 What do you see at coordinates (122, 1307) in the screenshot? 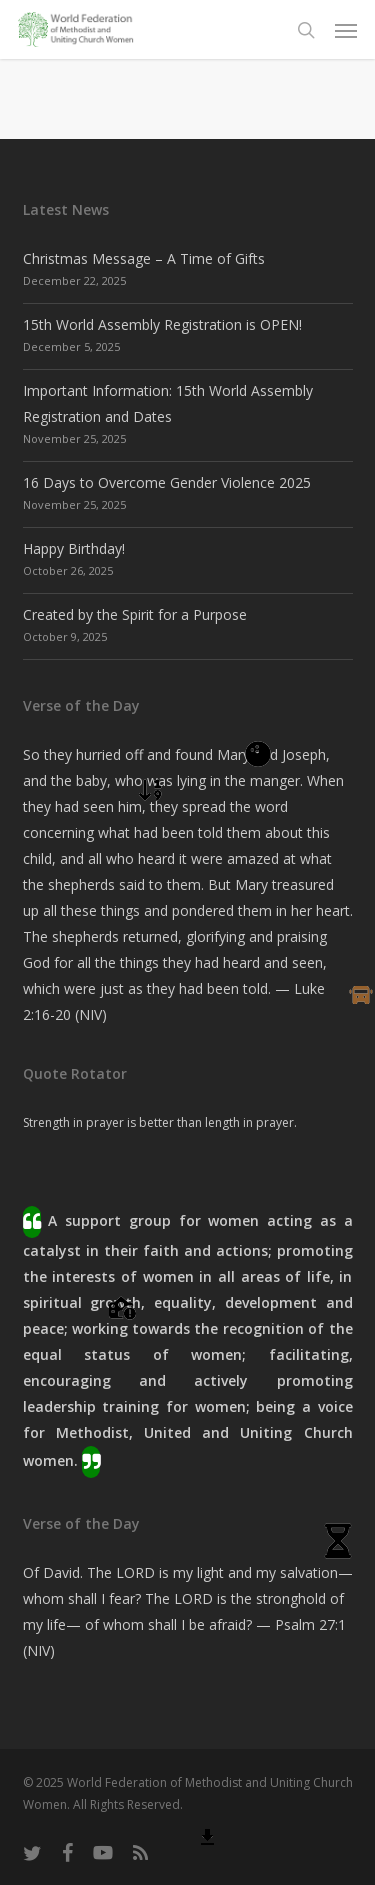
I see `school alert or warning notification` at bounding box center [122, 1307].